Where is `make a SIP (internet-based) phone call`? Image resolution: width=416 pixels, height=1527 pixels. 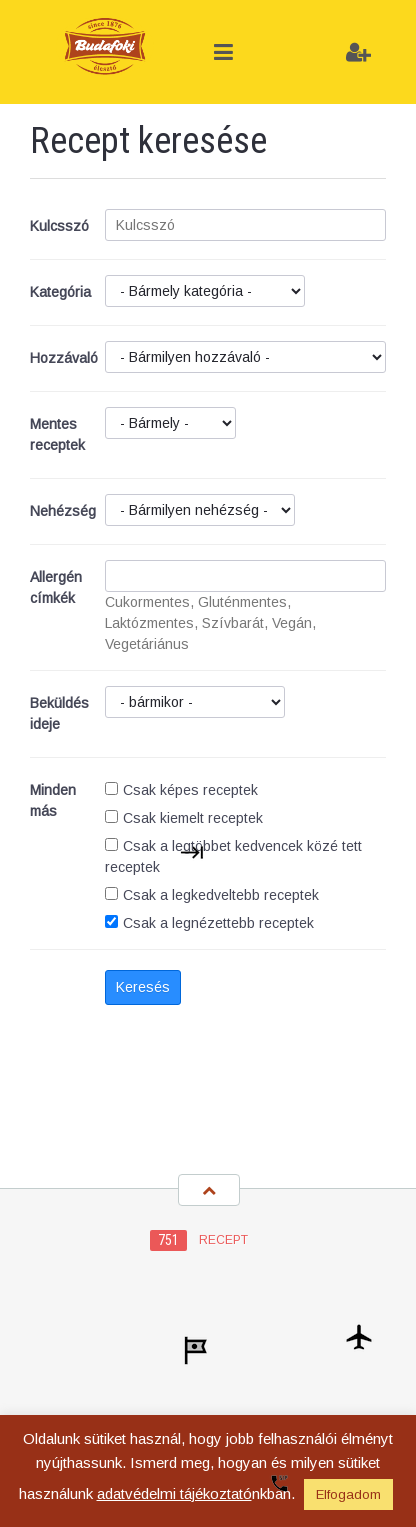 make a SIP (internet-based) phone call is located at coordinates (279, 1483).